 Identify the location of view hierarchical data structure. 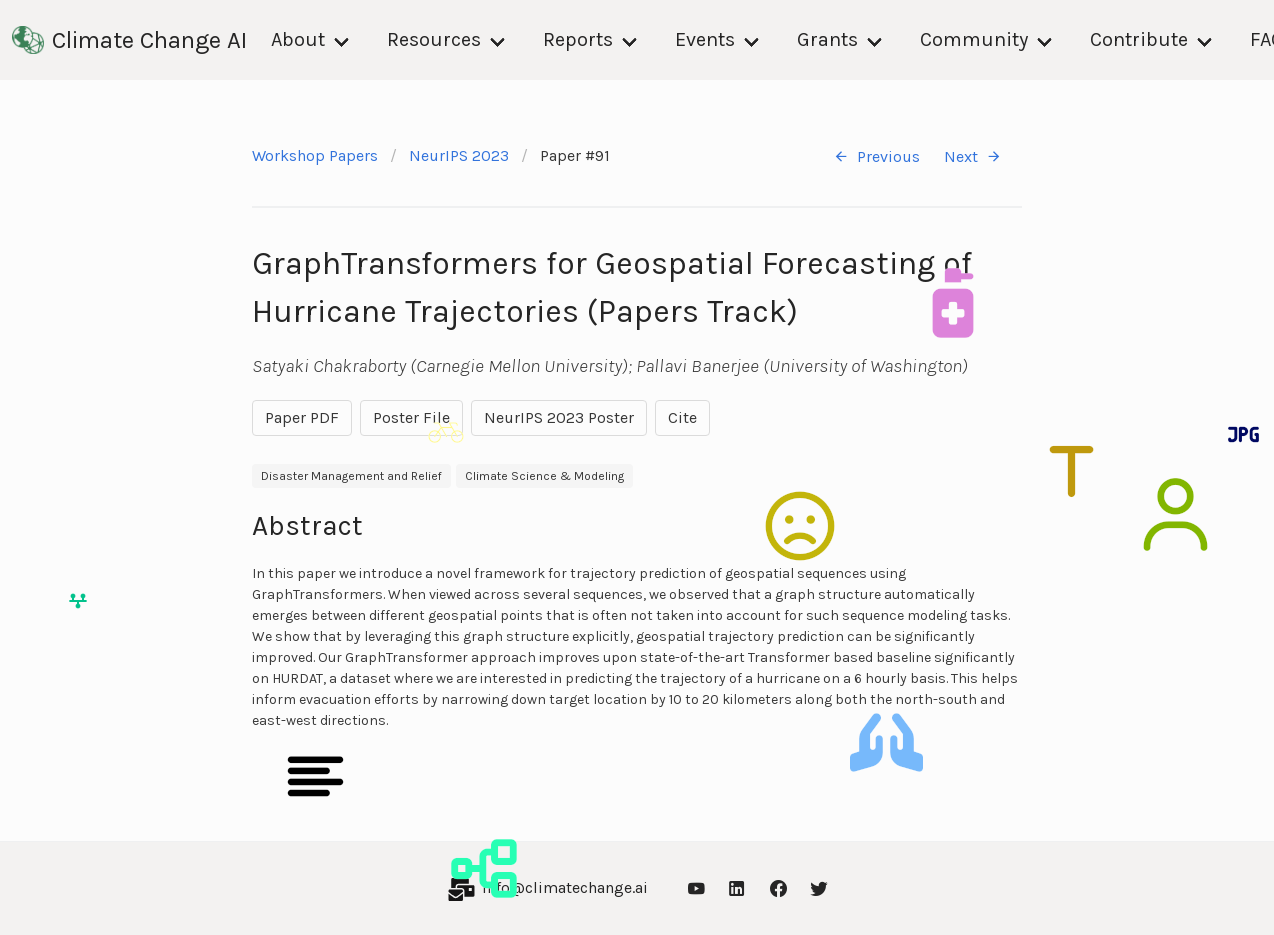
(487, 868).